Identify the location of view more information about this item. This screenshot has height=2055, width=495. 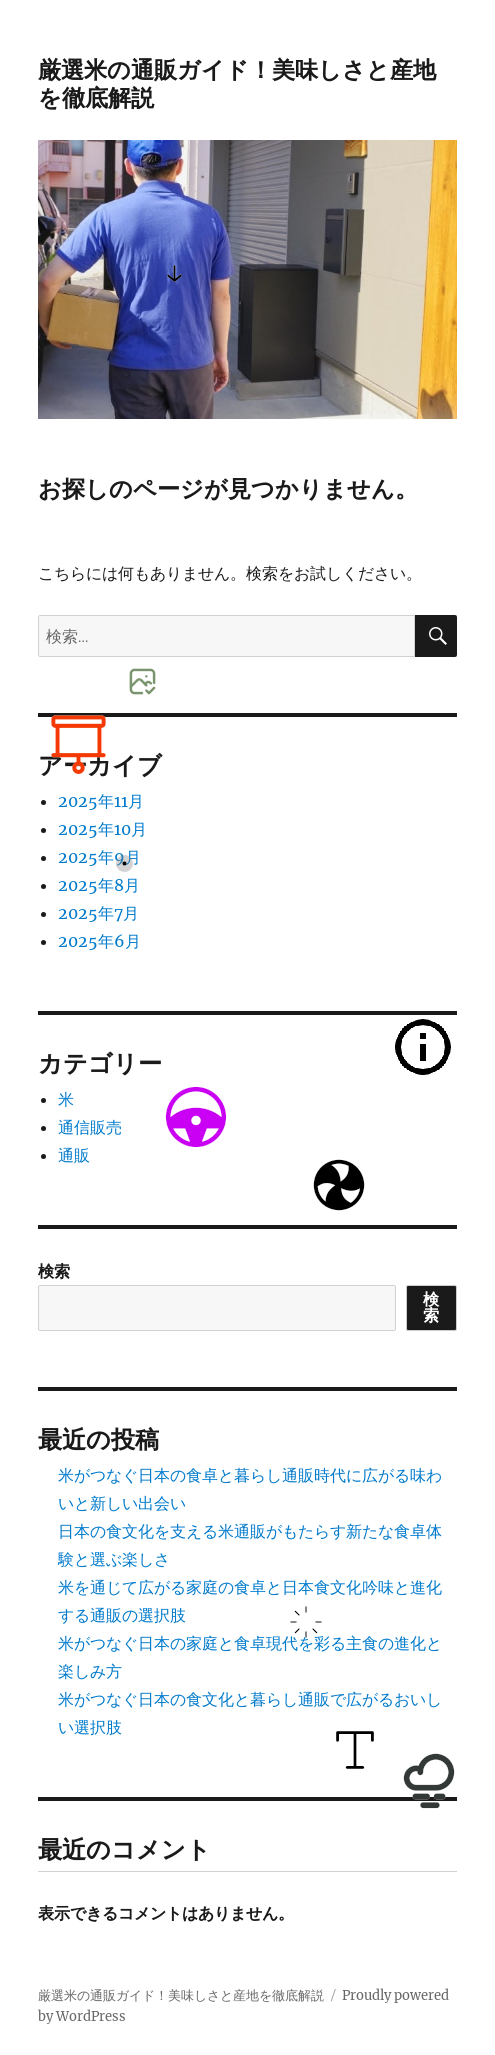
(423, 1047).